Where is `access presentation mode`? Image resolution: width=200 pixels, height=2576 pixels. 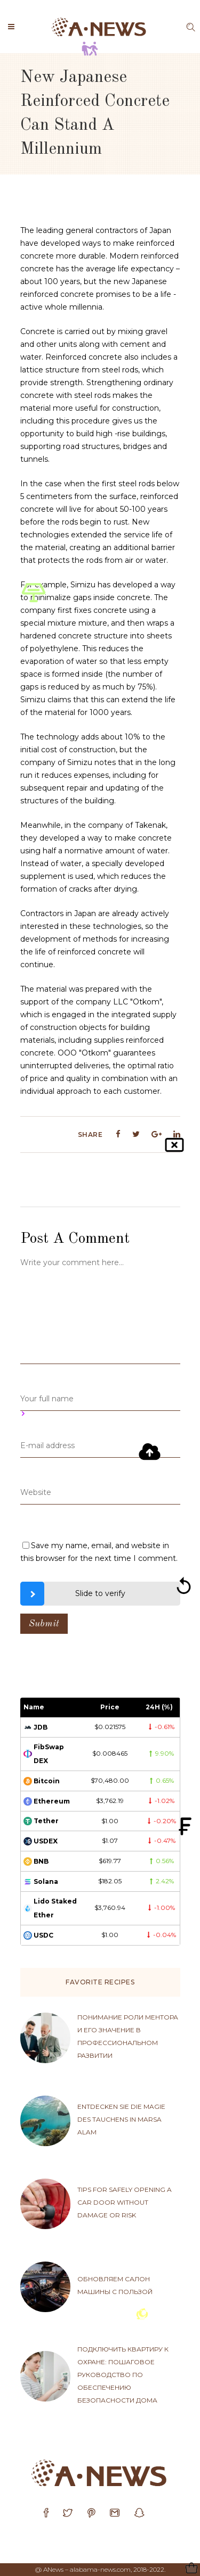
access presentation mode is located at coordinates (34, 593).